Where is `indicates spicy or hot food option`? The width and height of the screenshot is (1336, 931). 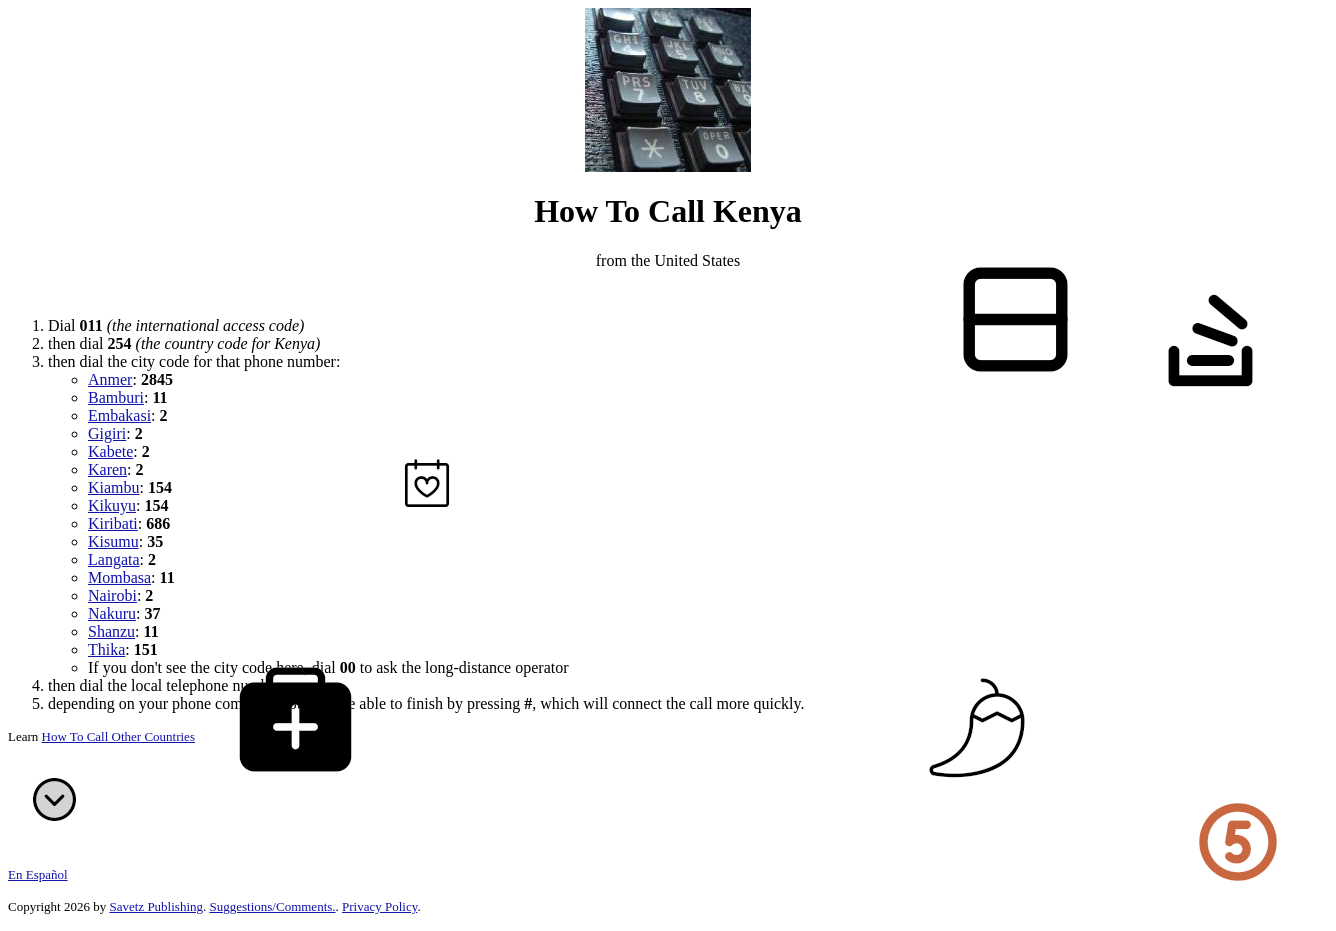 indicates spicy or hot food option is located at coordinates (982, 731).